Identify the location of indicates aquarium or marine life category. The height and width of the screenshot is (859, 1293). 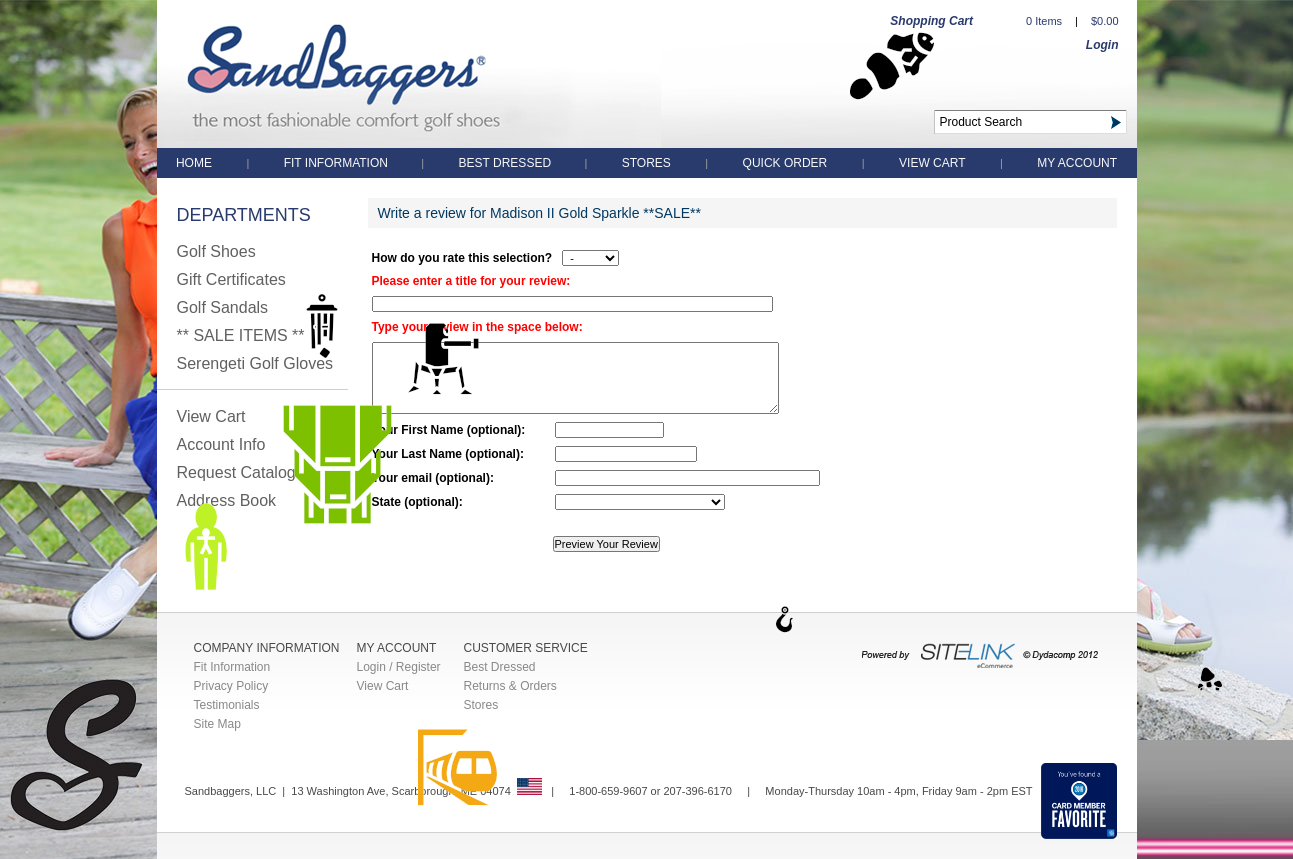
(892, 66).